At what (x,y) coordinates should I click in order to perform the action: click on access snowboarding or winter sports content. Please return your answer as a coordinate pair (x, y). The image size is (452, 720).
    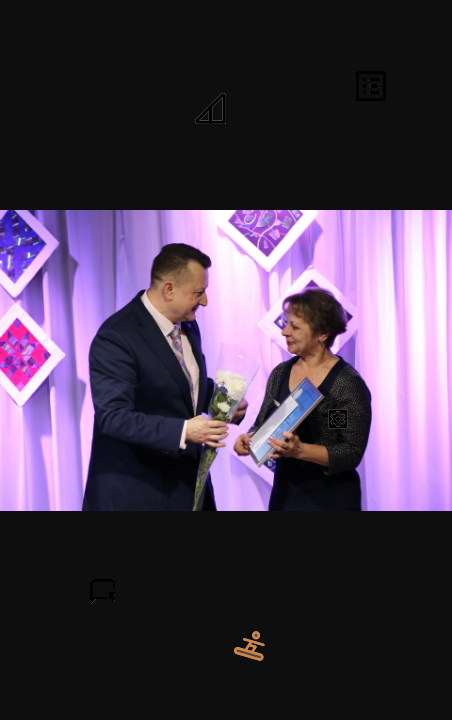
    Looking at the image, I should click on (251, 646).